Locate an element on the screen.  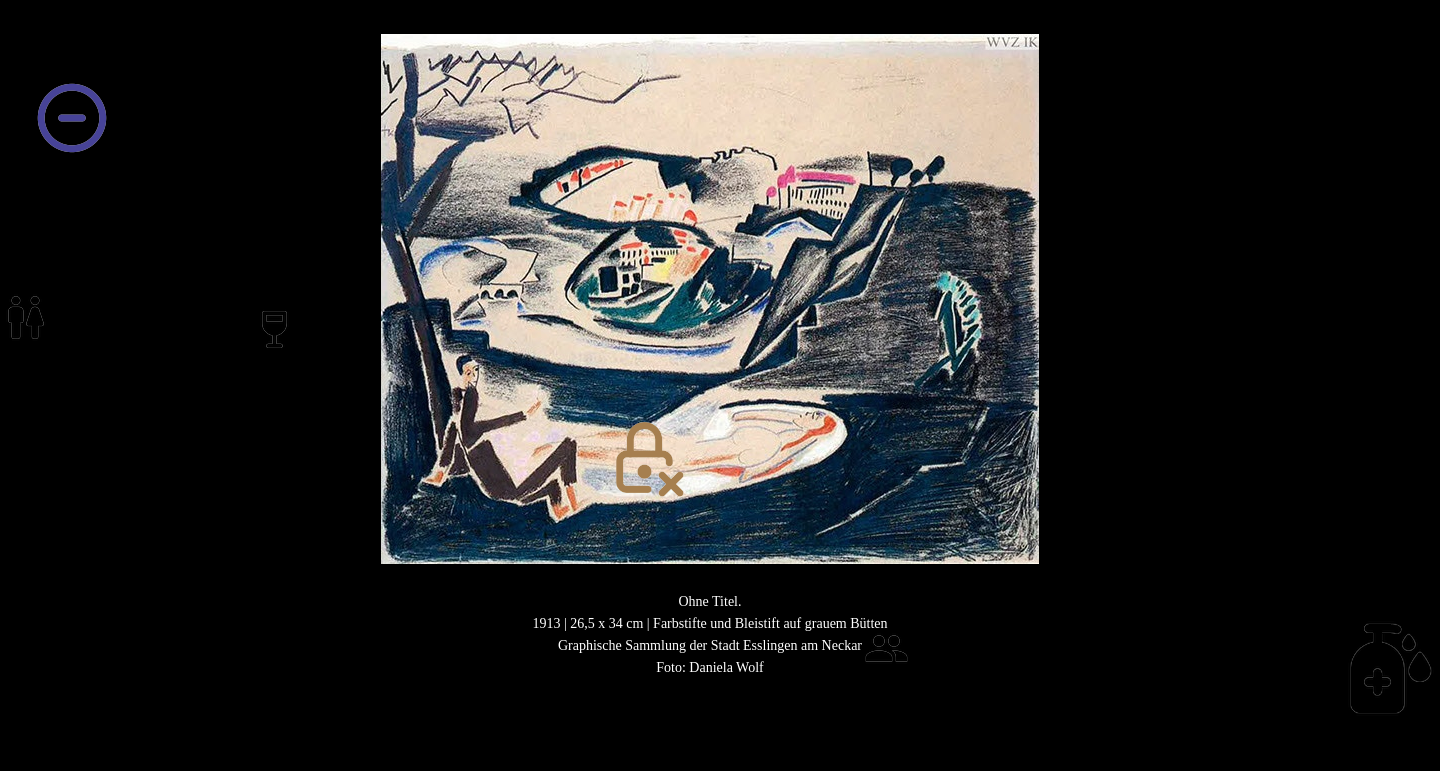
access hand sanitizer station information is located at coordinates (1386, 668).